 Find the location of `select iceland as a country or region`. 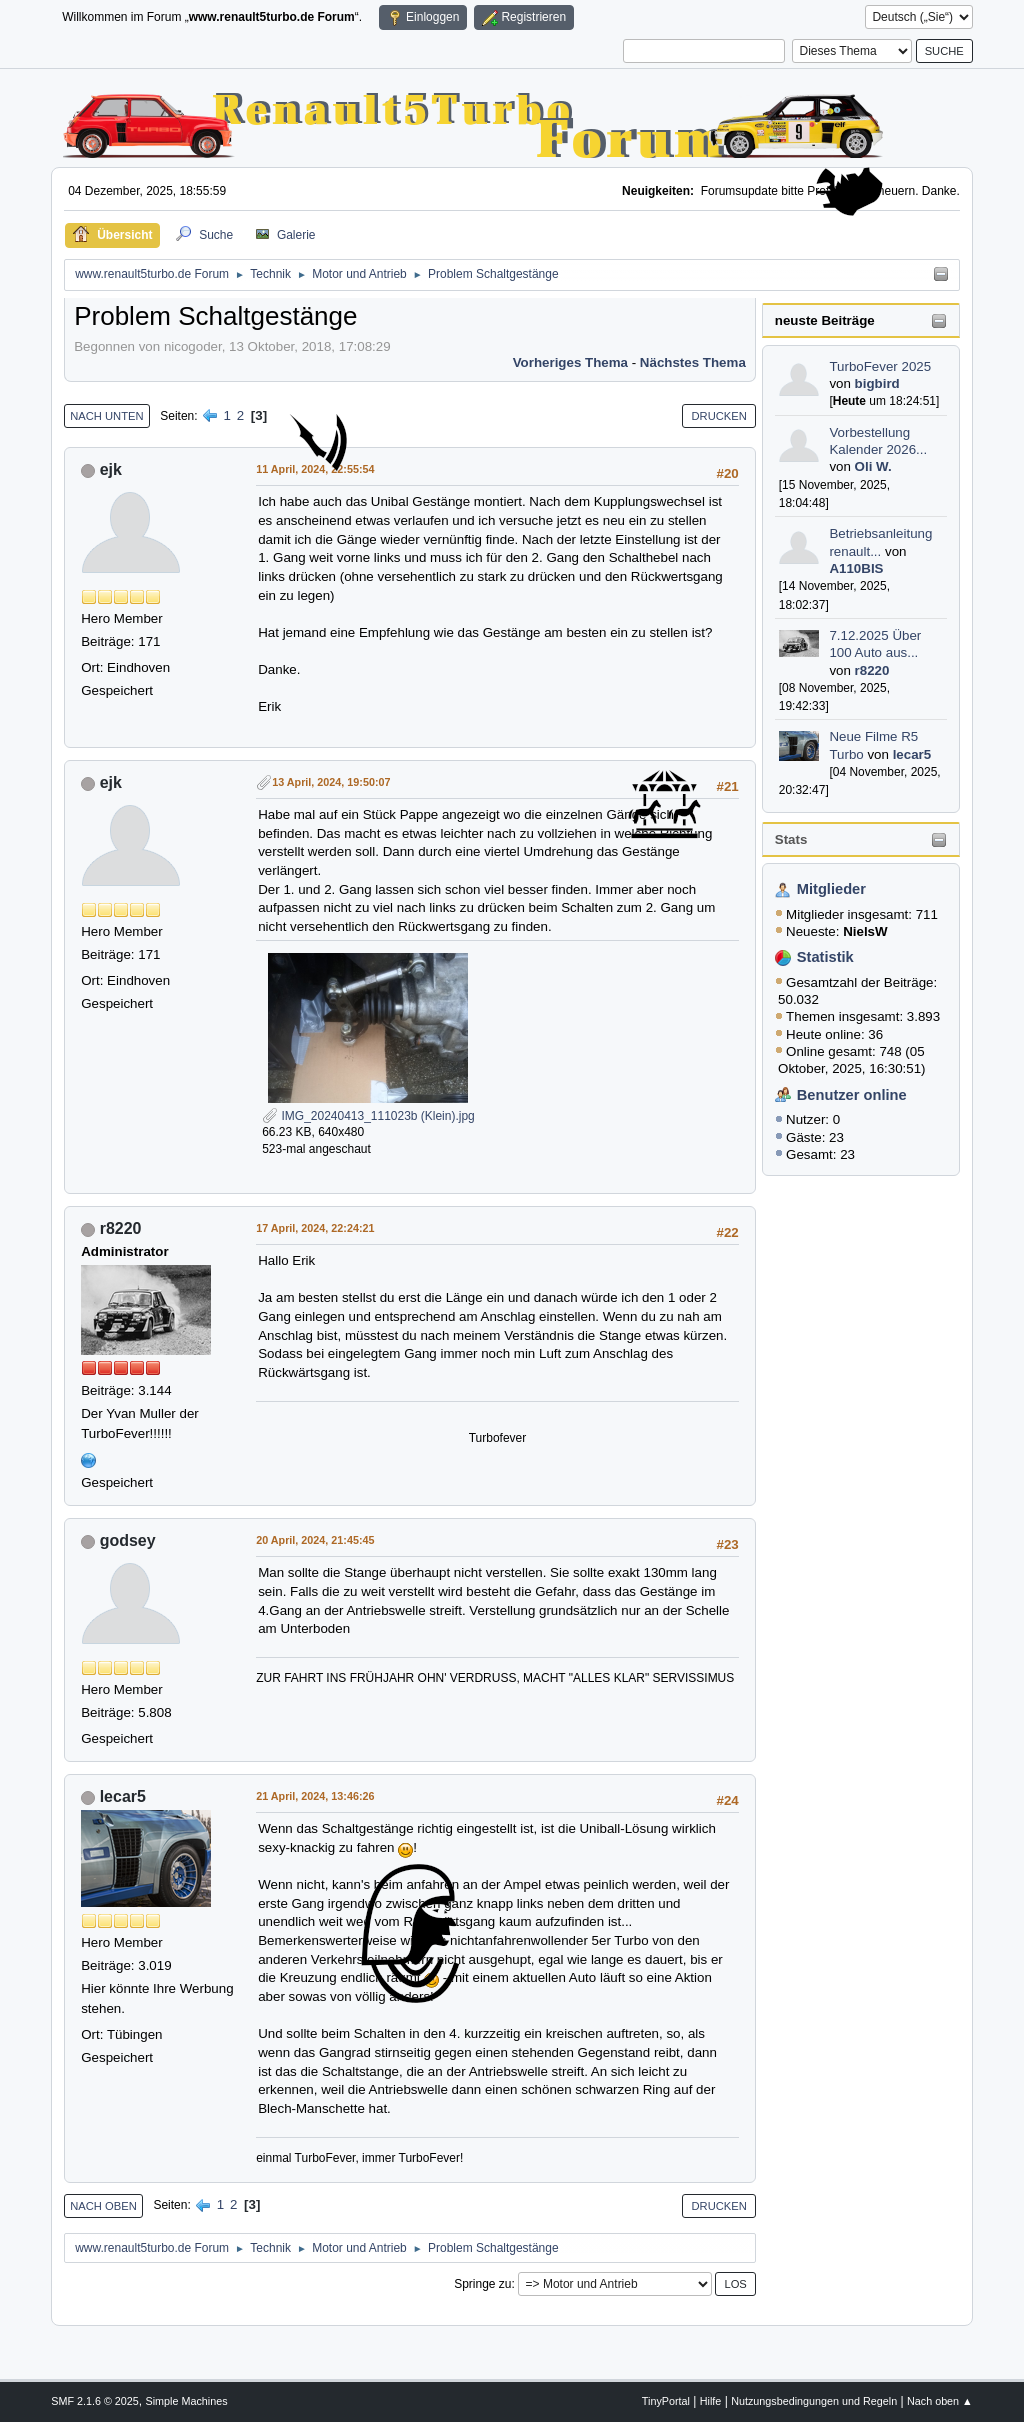

select iceland as a country or region is located at coordinates (849, 191).